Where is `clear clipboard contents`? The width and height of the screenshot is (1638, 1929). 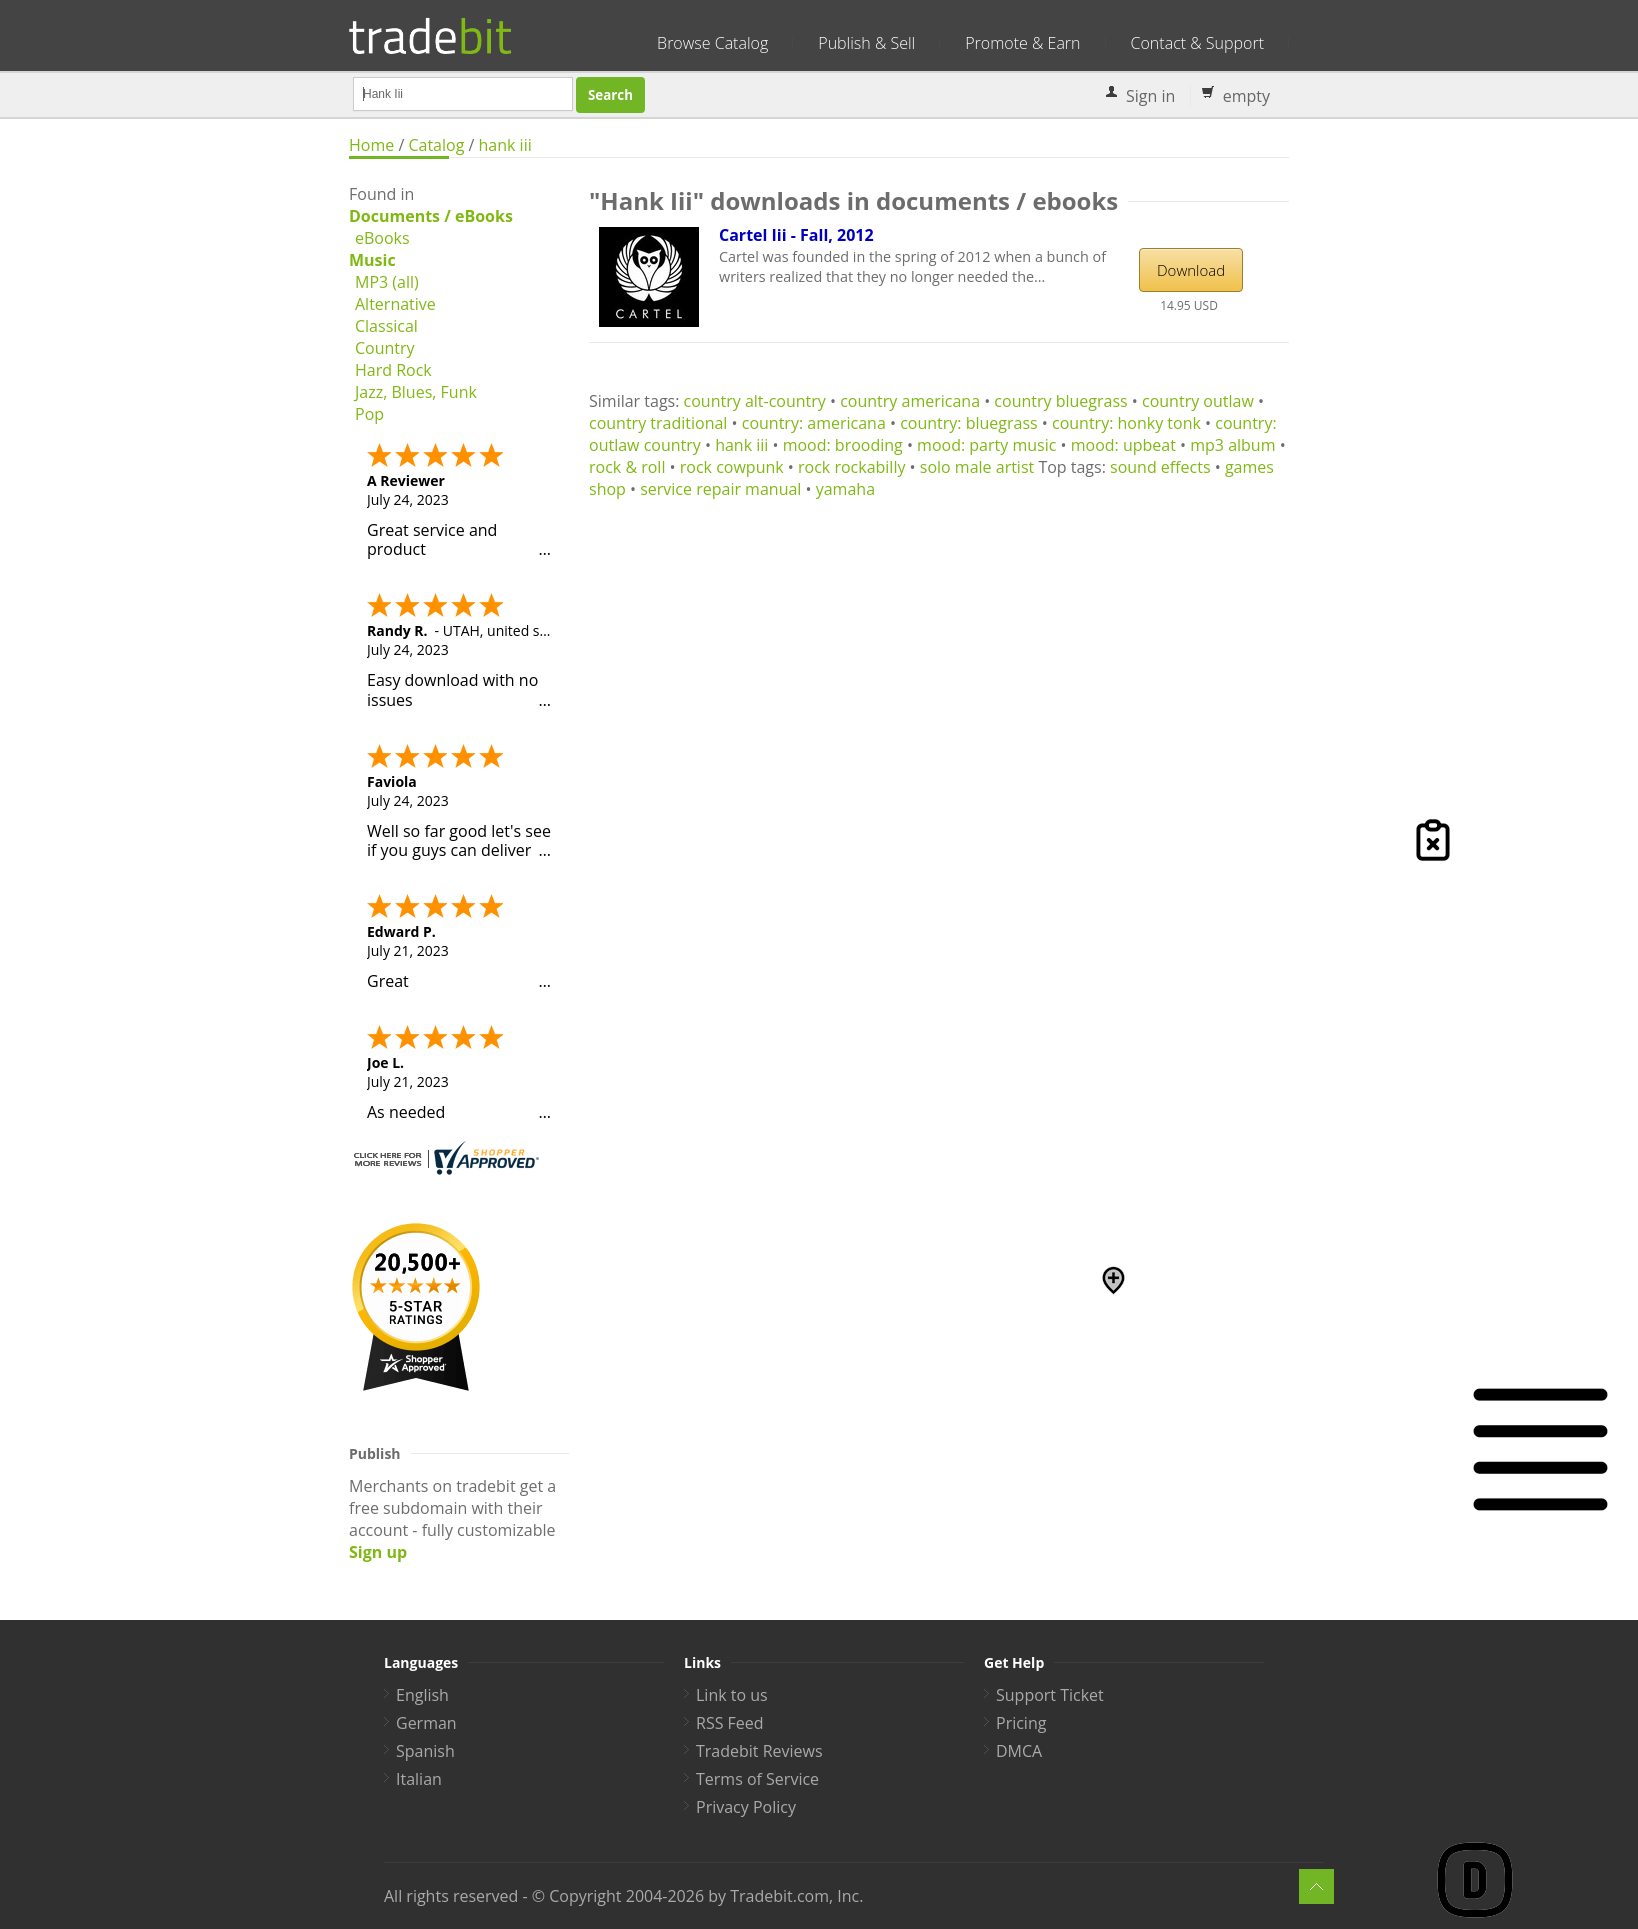 clear clipboard contents is located at coordinates (1433, 840).